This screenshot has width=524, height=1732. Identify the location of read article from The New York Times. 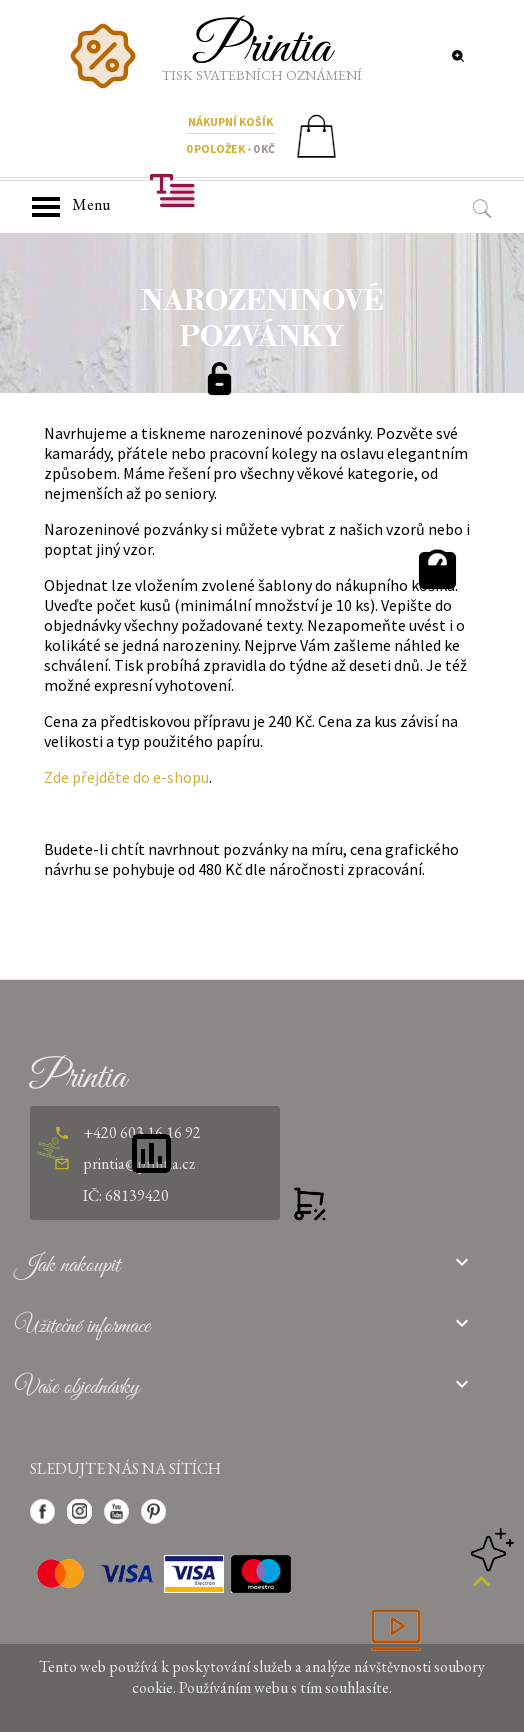
(171, 190).